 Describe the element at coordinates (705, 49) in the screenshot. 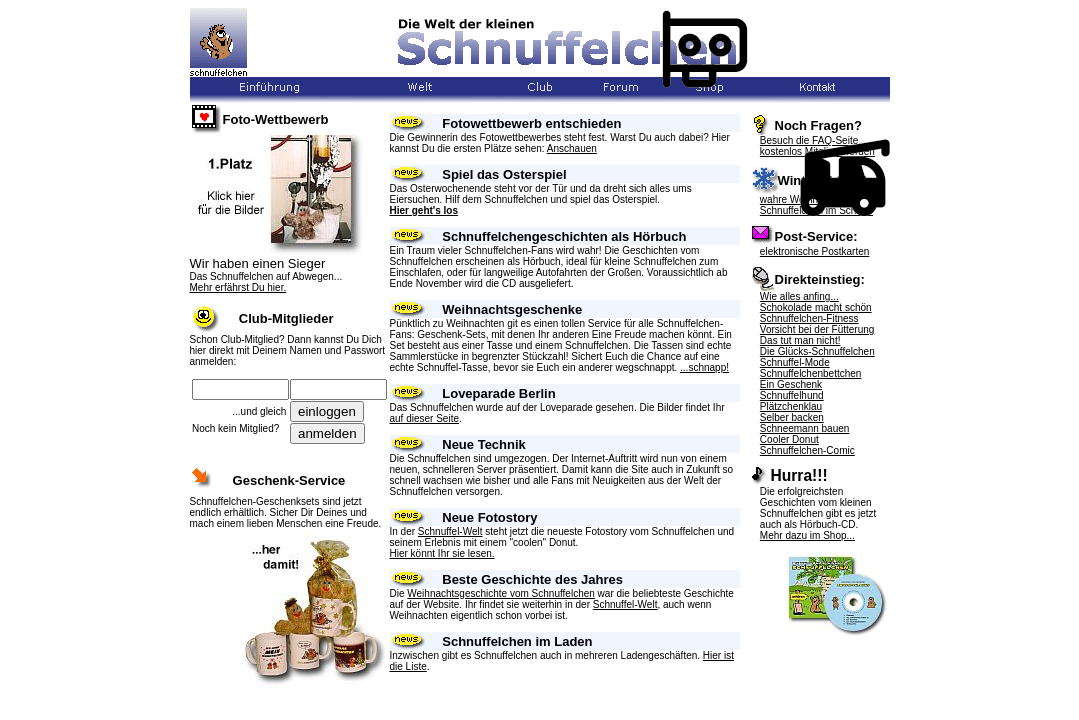

I see `view graphics card or GPU information` at that location.